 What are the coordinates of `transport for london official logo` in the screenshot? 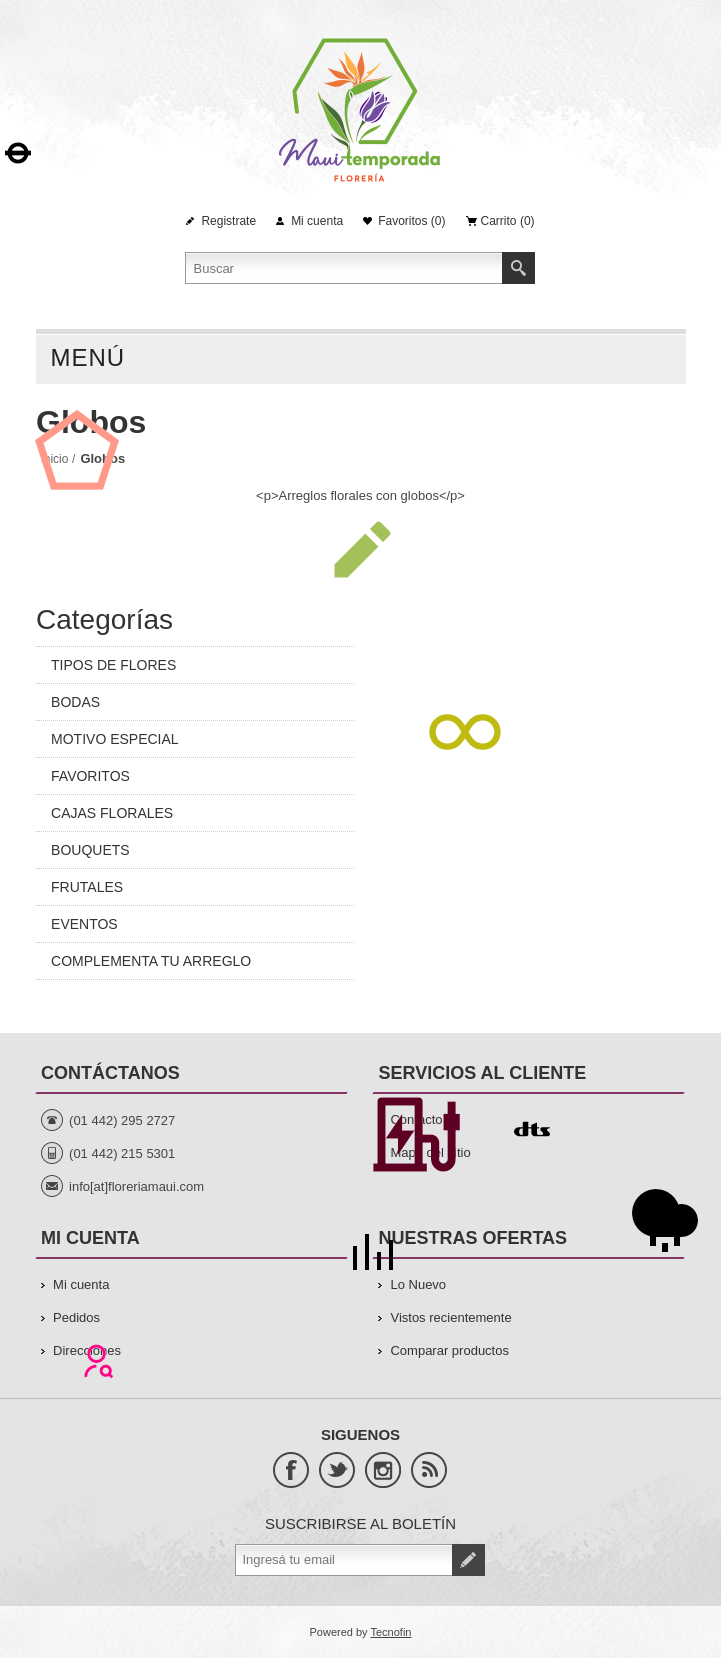 It's located at (18, 153).